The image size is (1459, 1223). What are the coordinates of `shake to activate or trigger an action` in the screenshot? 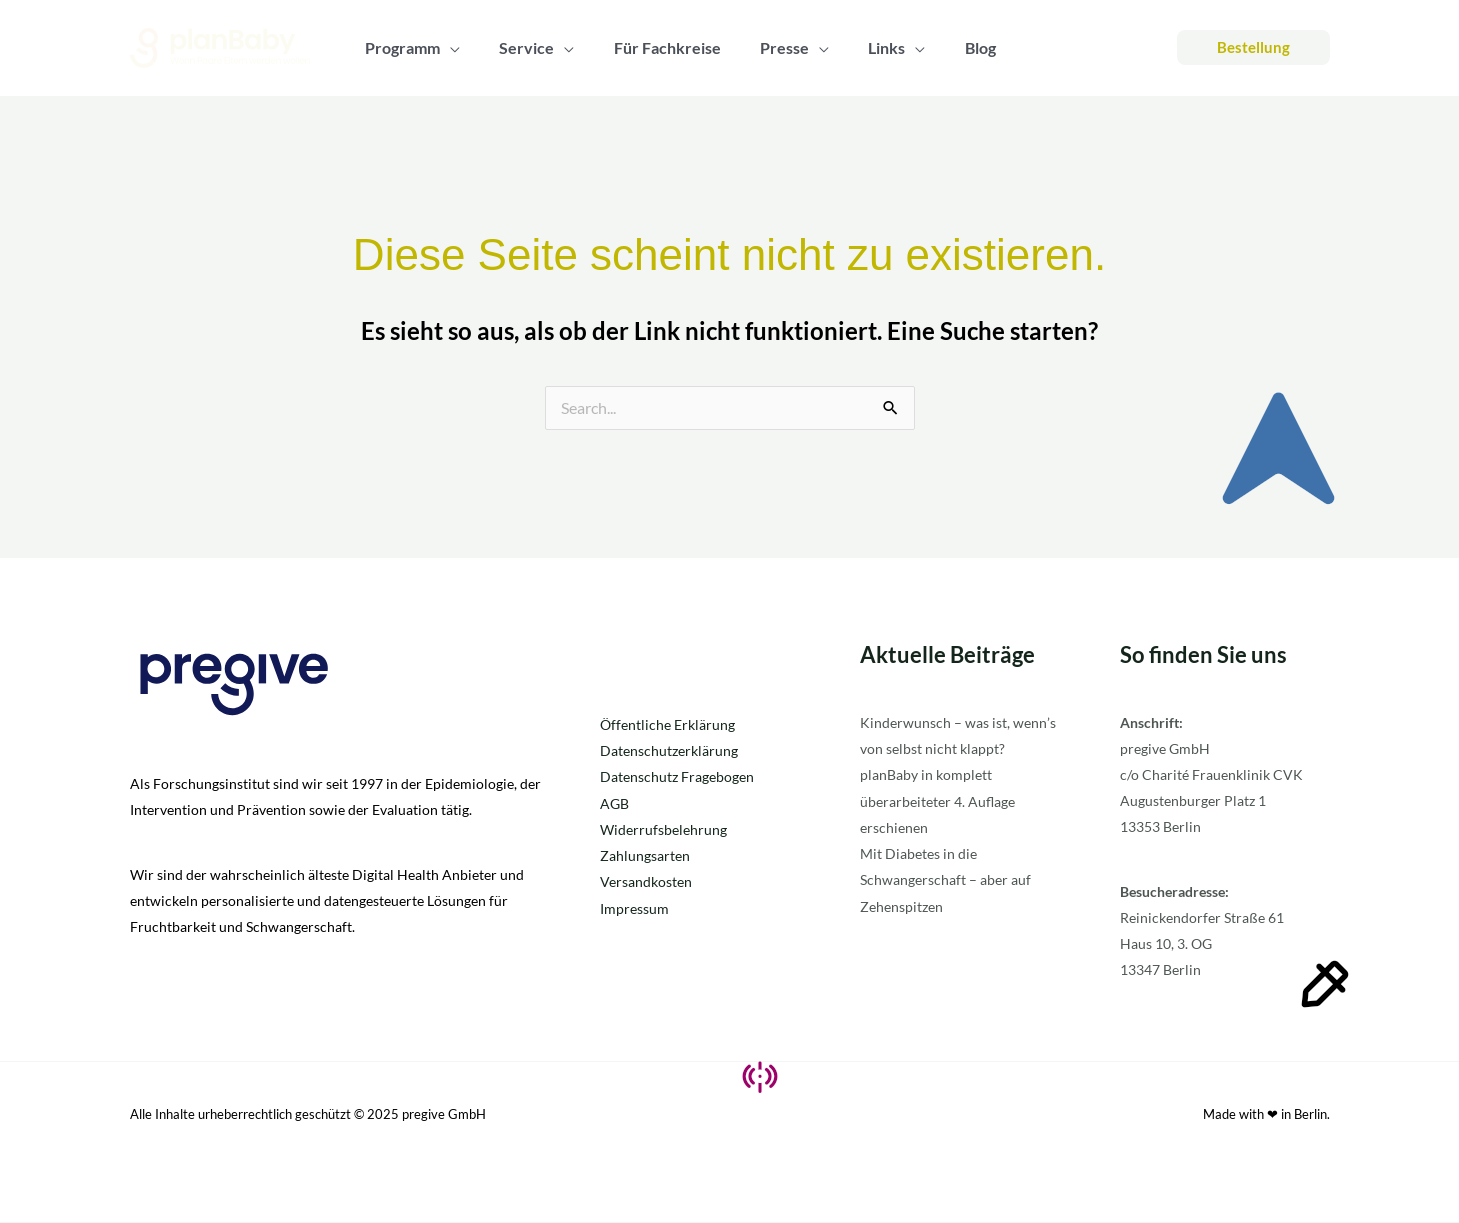 It's located at (760, 1078).